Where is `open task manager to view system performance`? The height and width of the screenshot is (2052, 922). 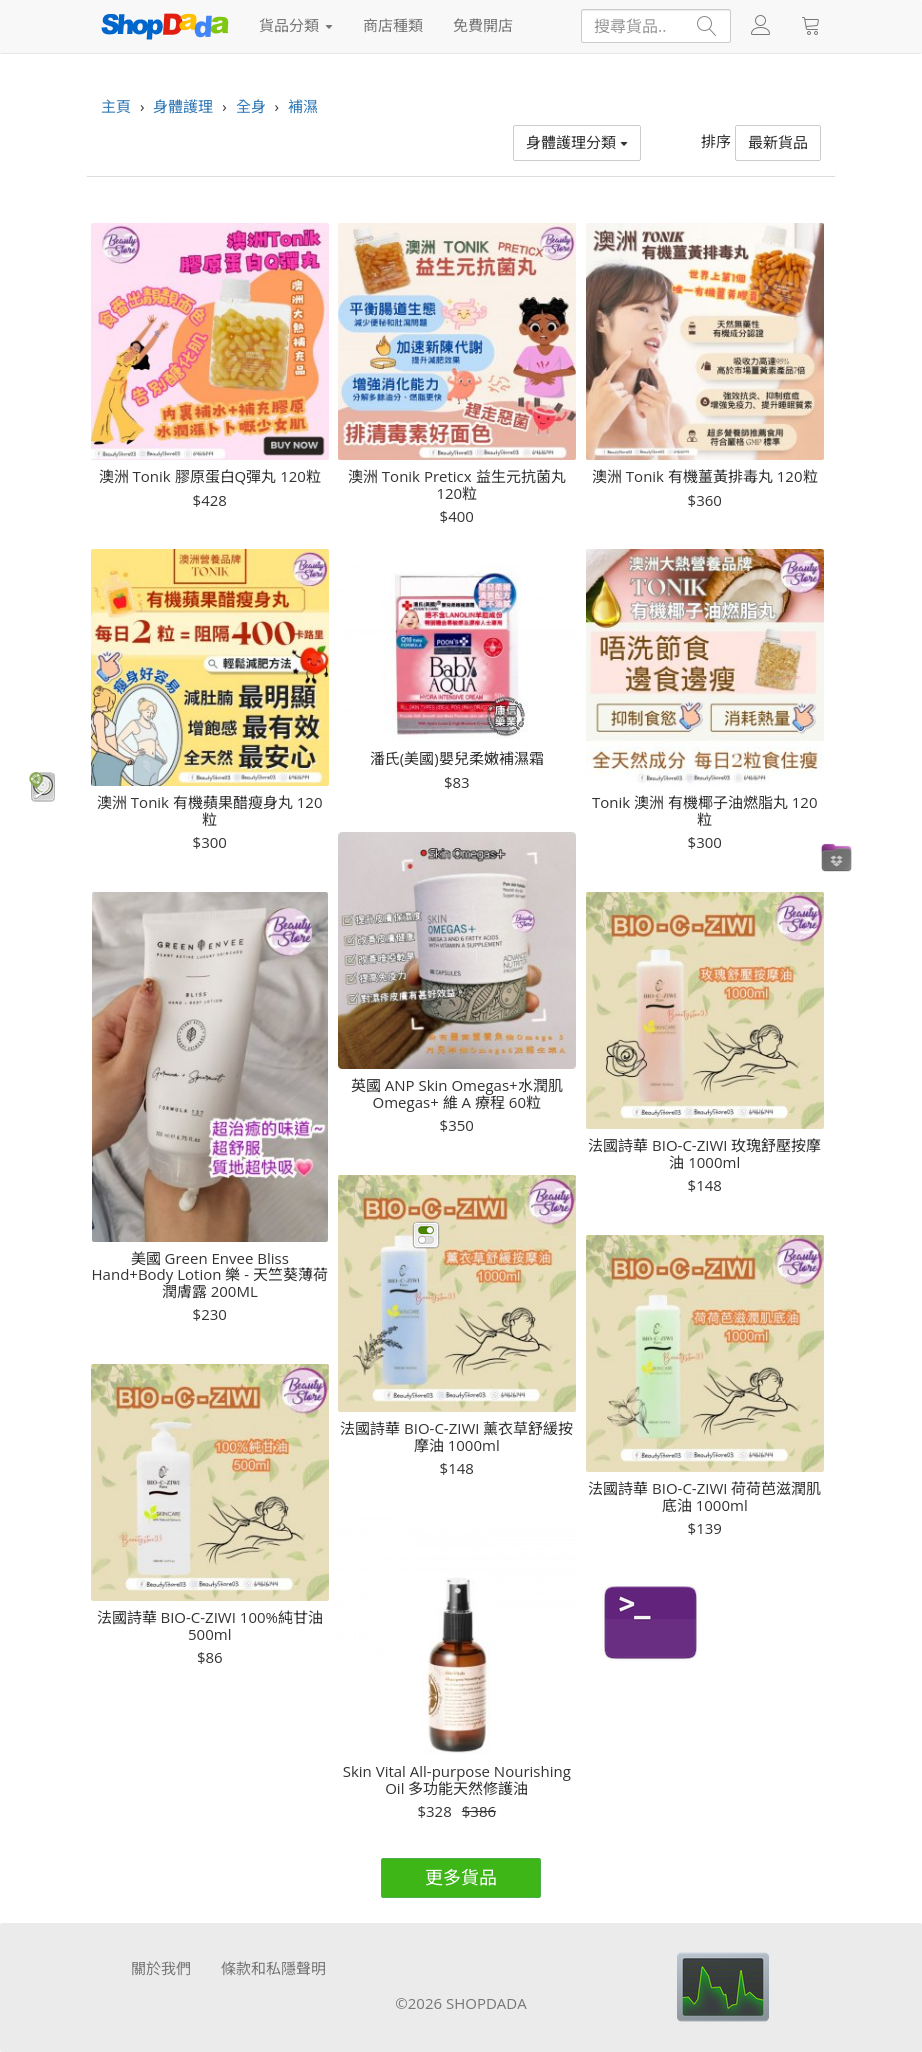 open task manager to view system performance is located at coordinates (723, 1987).